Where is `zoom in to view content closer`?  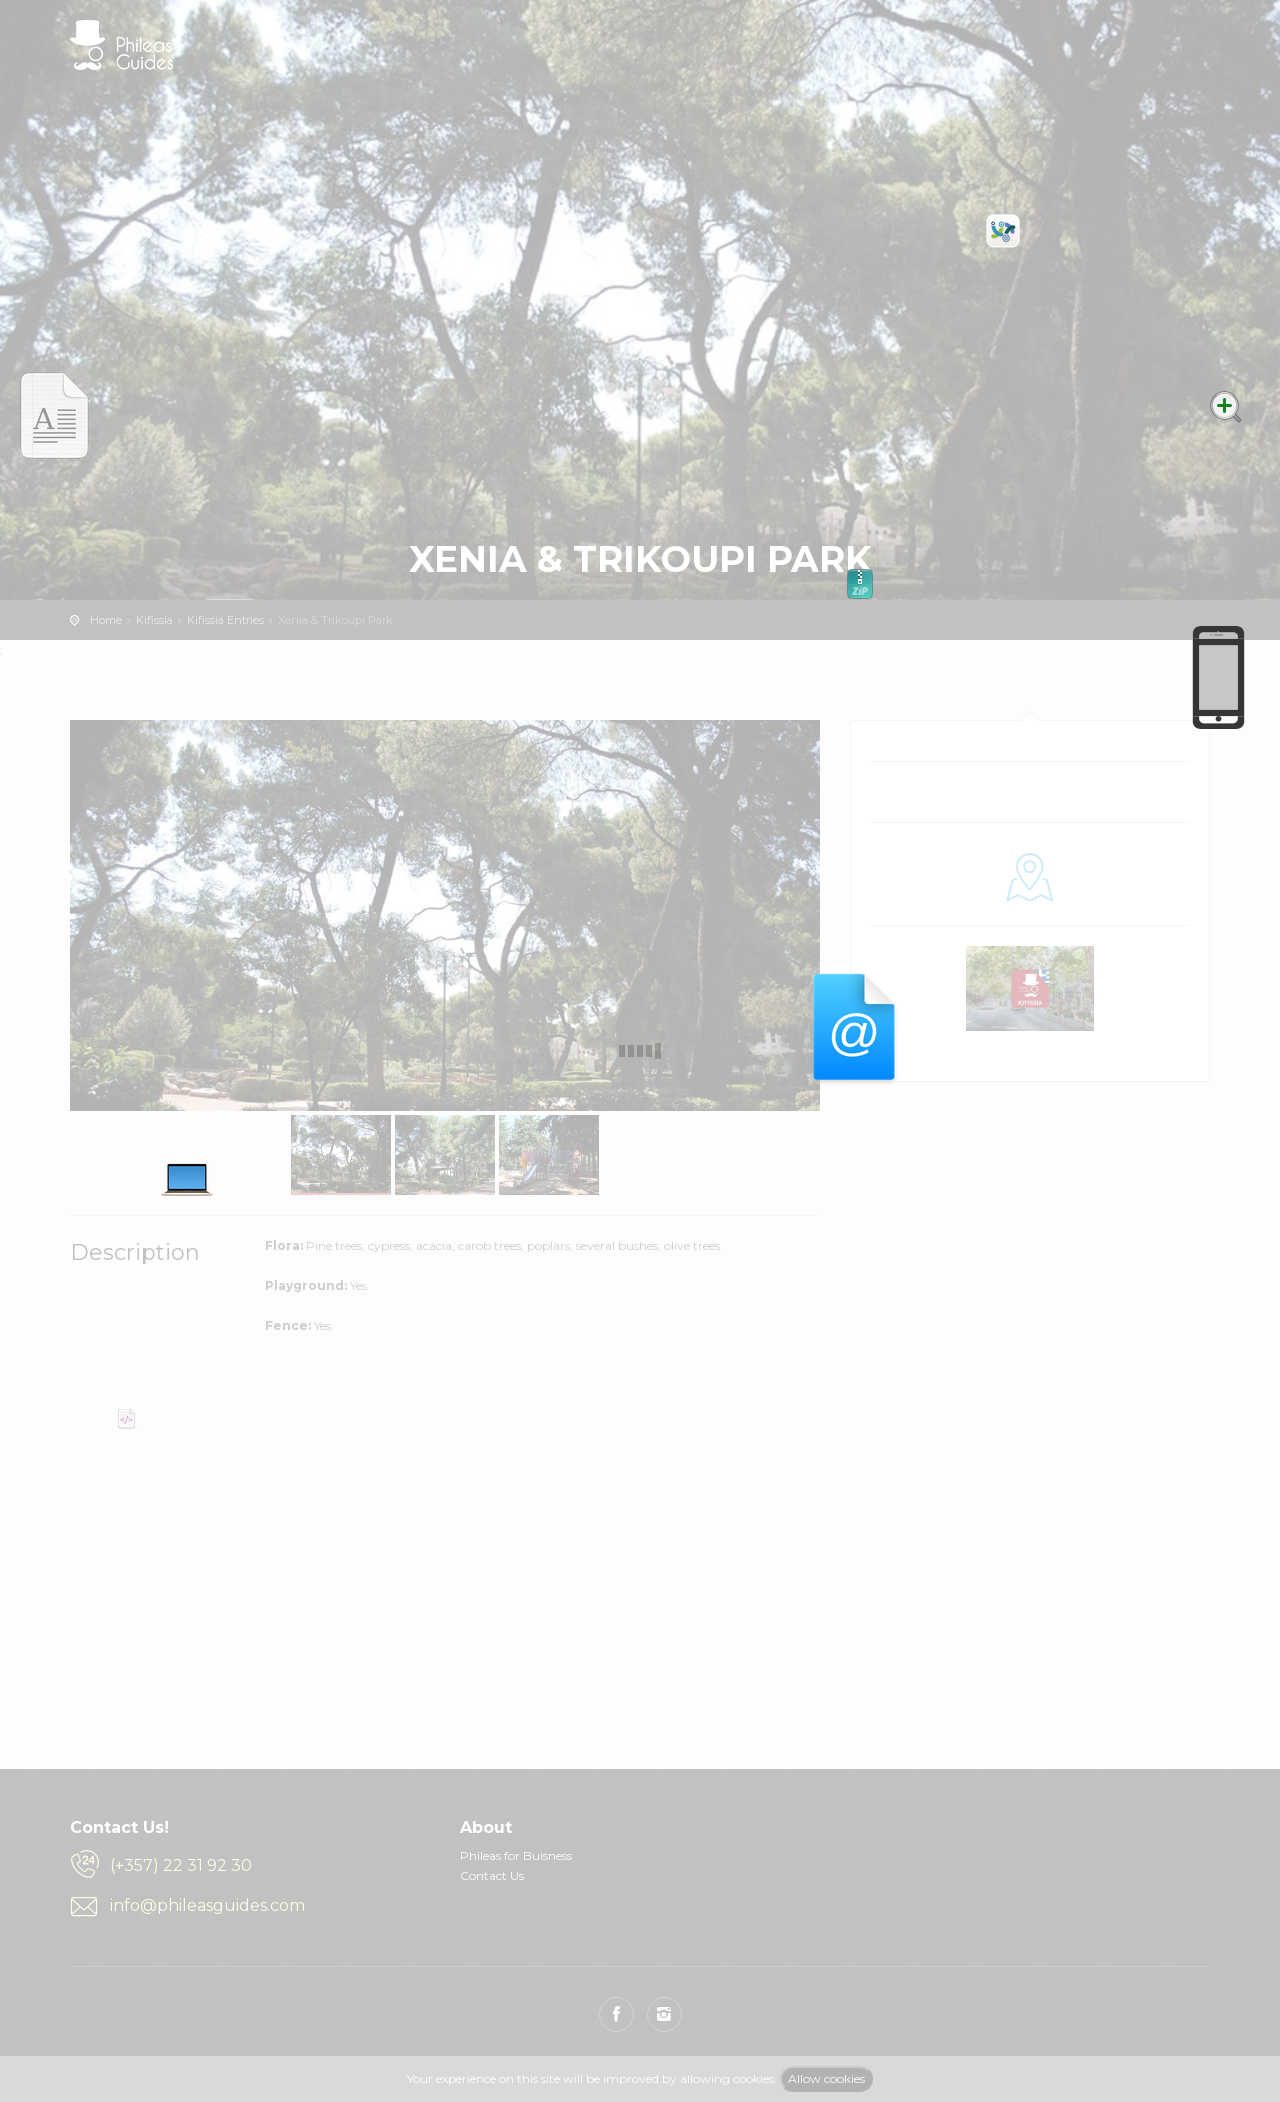 zoom in to view content closer is located at coordinates (1226, 407).